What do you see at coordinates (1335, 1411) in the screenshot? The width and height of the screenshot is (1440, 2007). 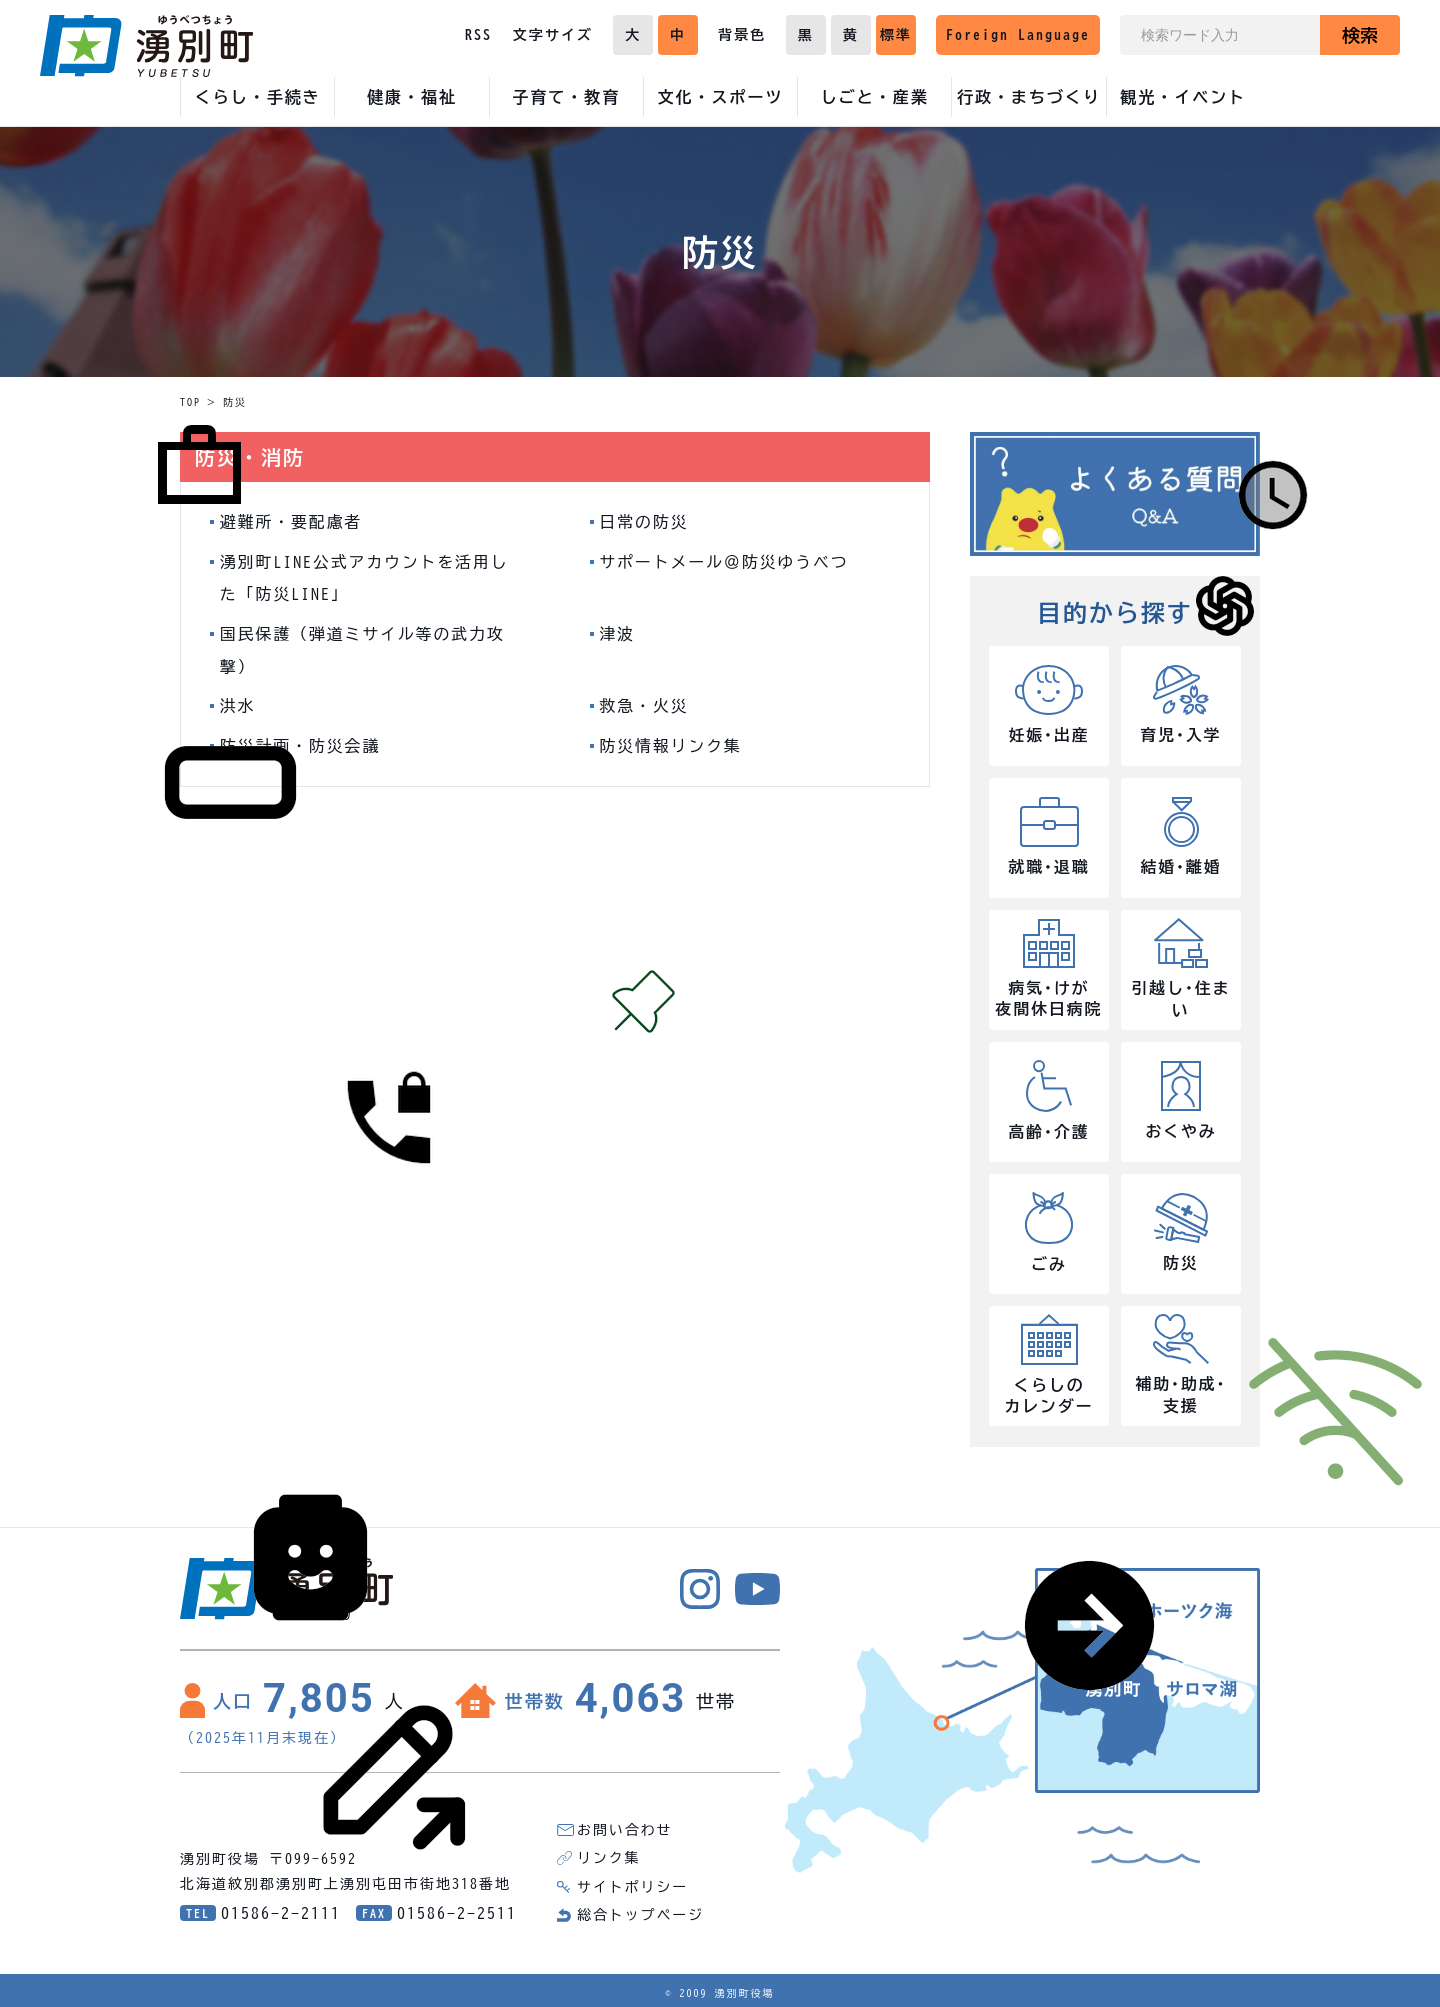 I see `indicates no wifi connection` at bounding box center [1335, 1411].